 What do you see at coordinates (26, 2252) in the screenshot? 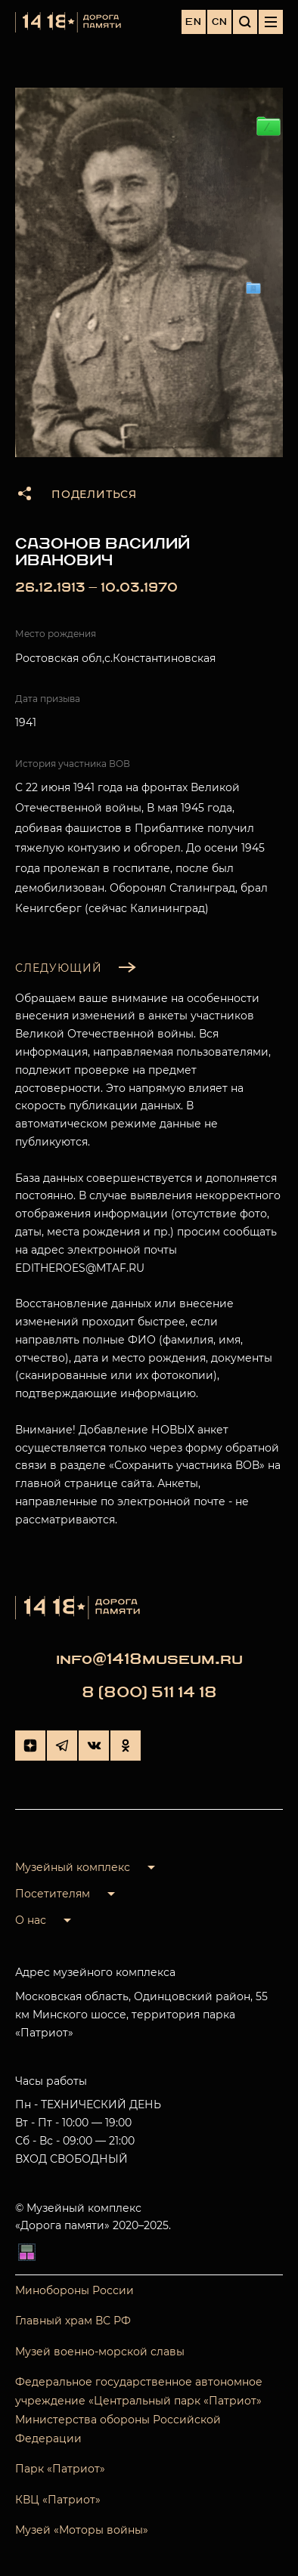
I see `select all items in the current view` at bounding box center [26, 2252].